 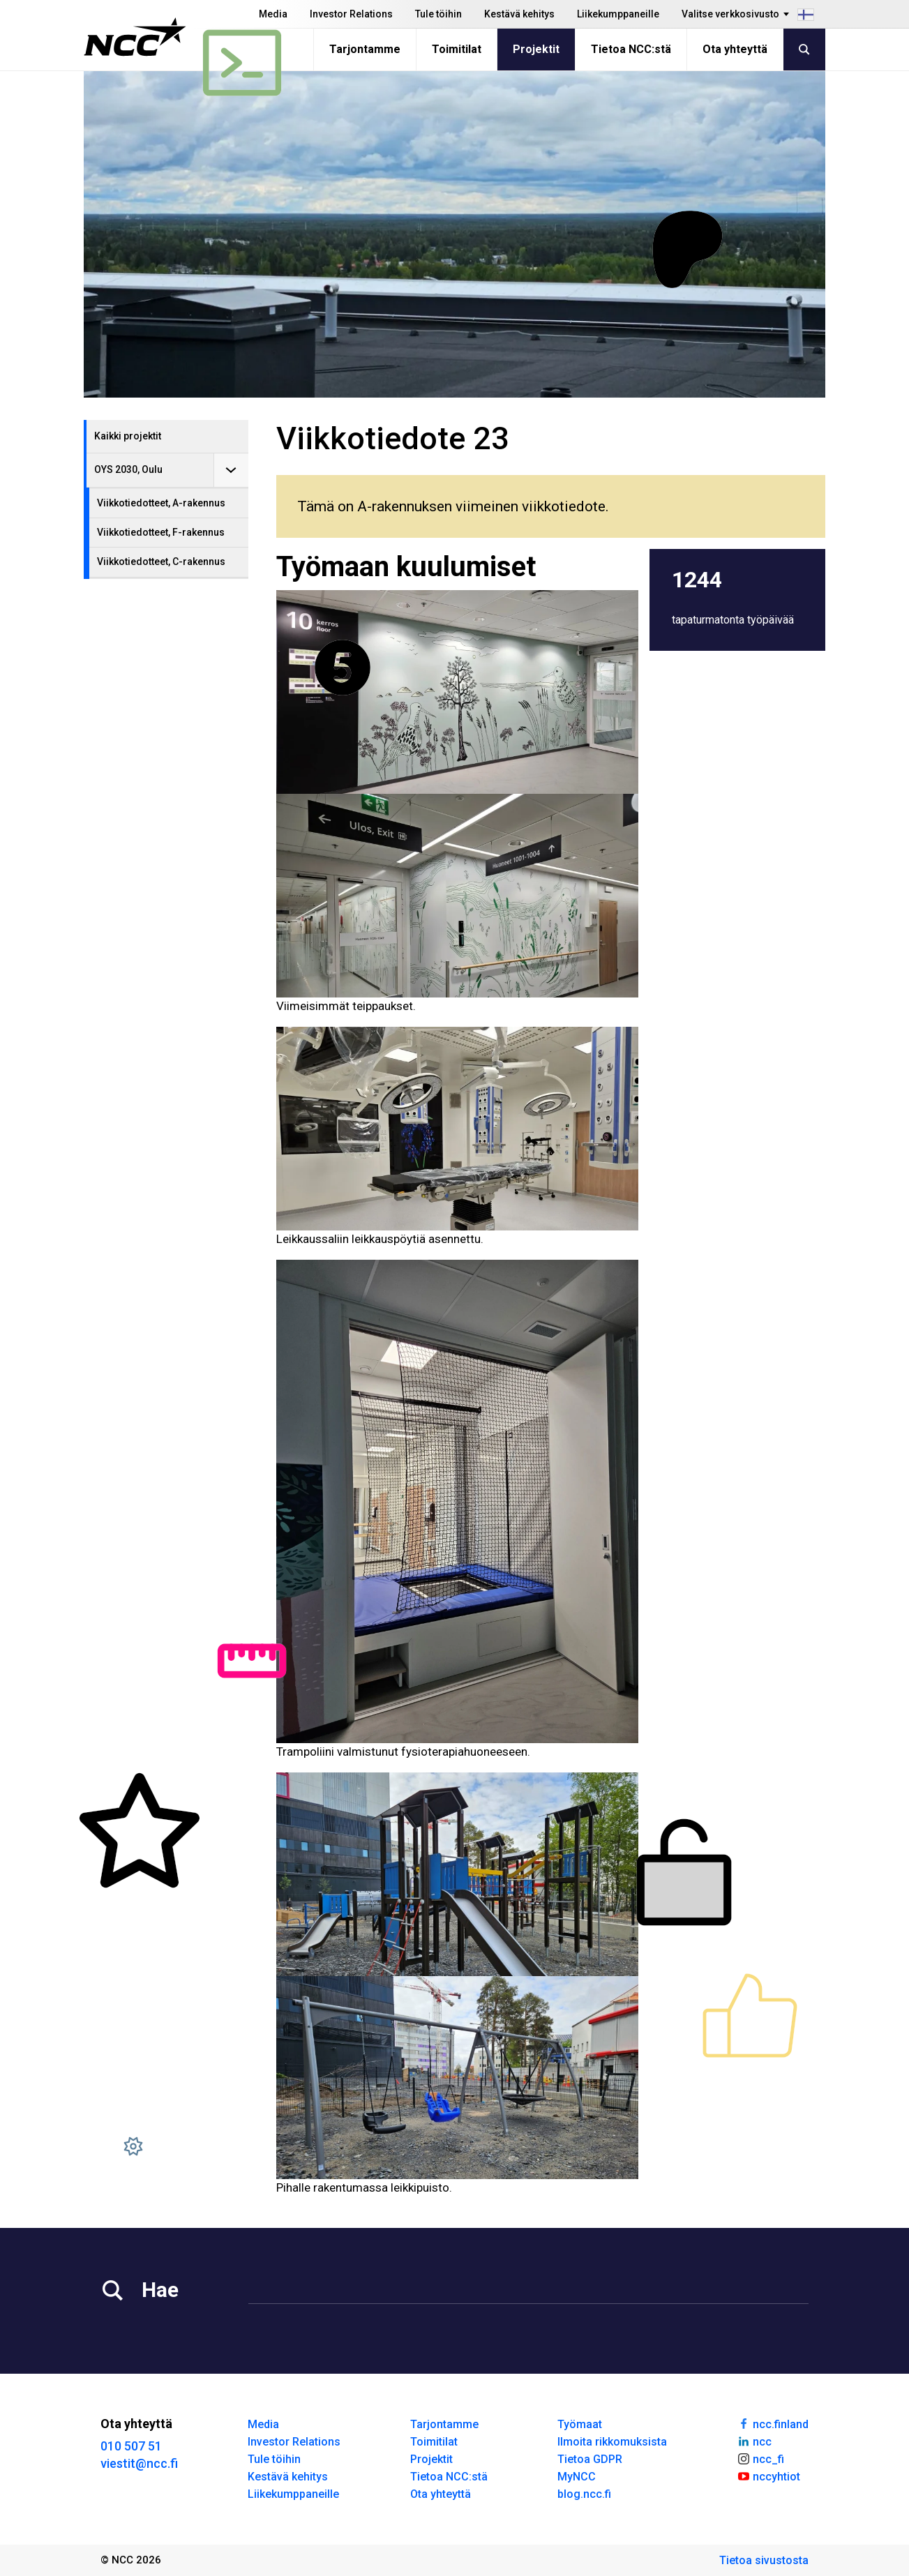 I want to click on measure dimensions or distances, so click(x=252, y=1661).